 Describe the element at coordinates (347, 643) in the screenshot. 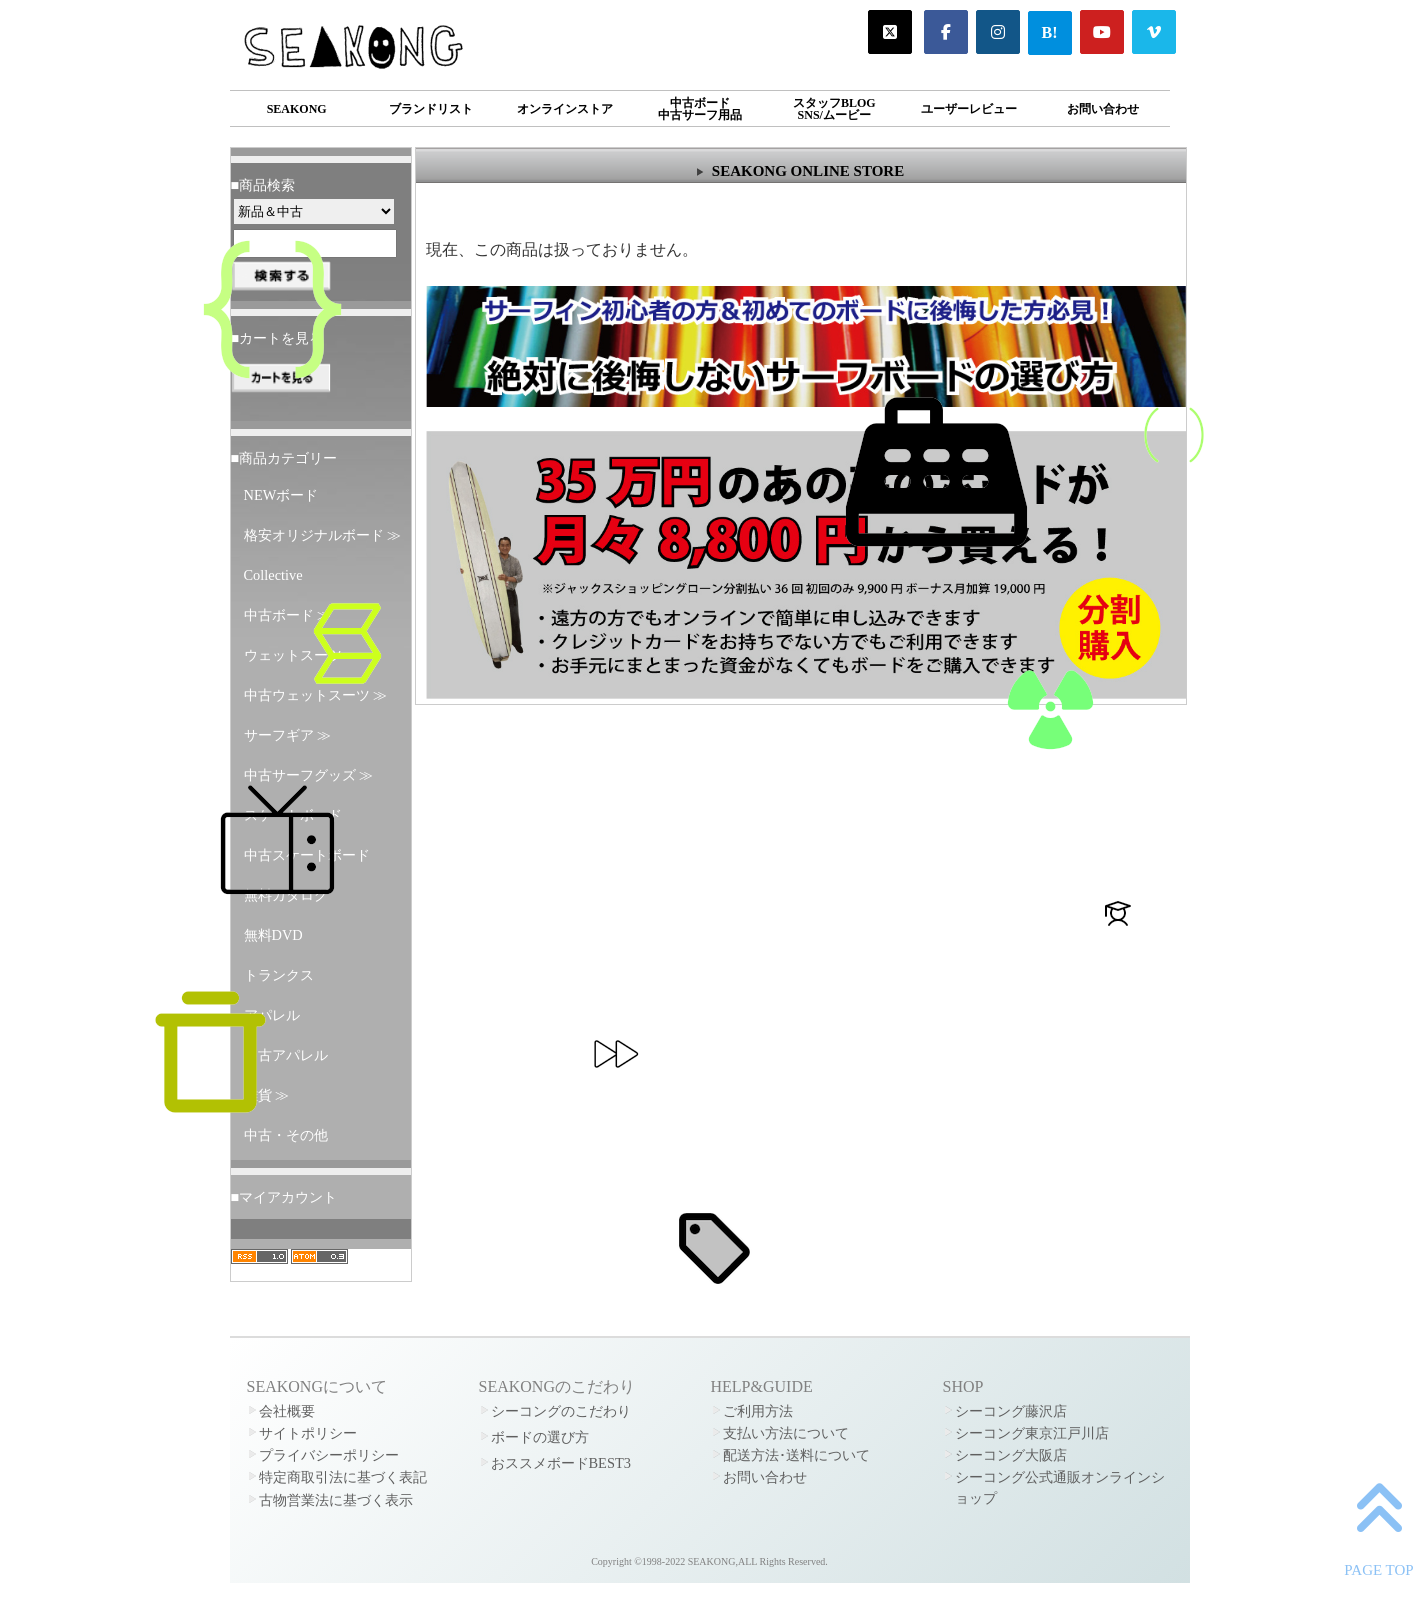

I see `view source map or code mapping` at that location.